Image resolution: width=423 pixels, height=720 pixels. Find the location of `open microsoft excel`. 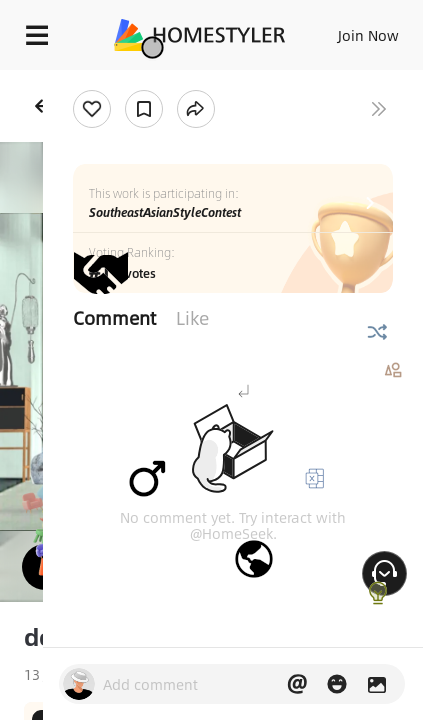

open microsoft excel is located at coordinates (315, 478).